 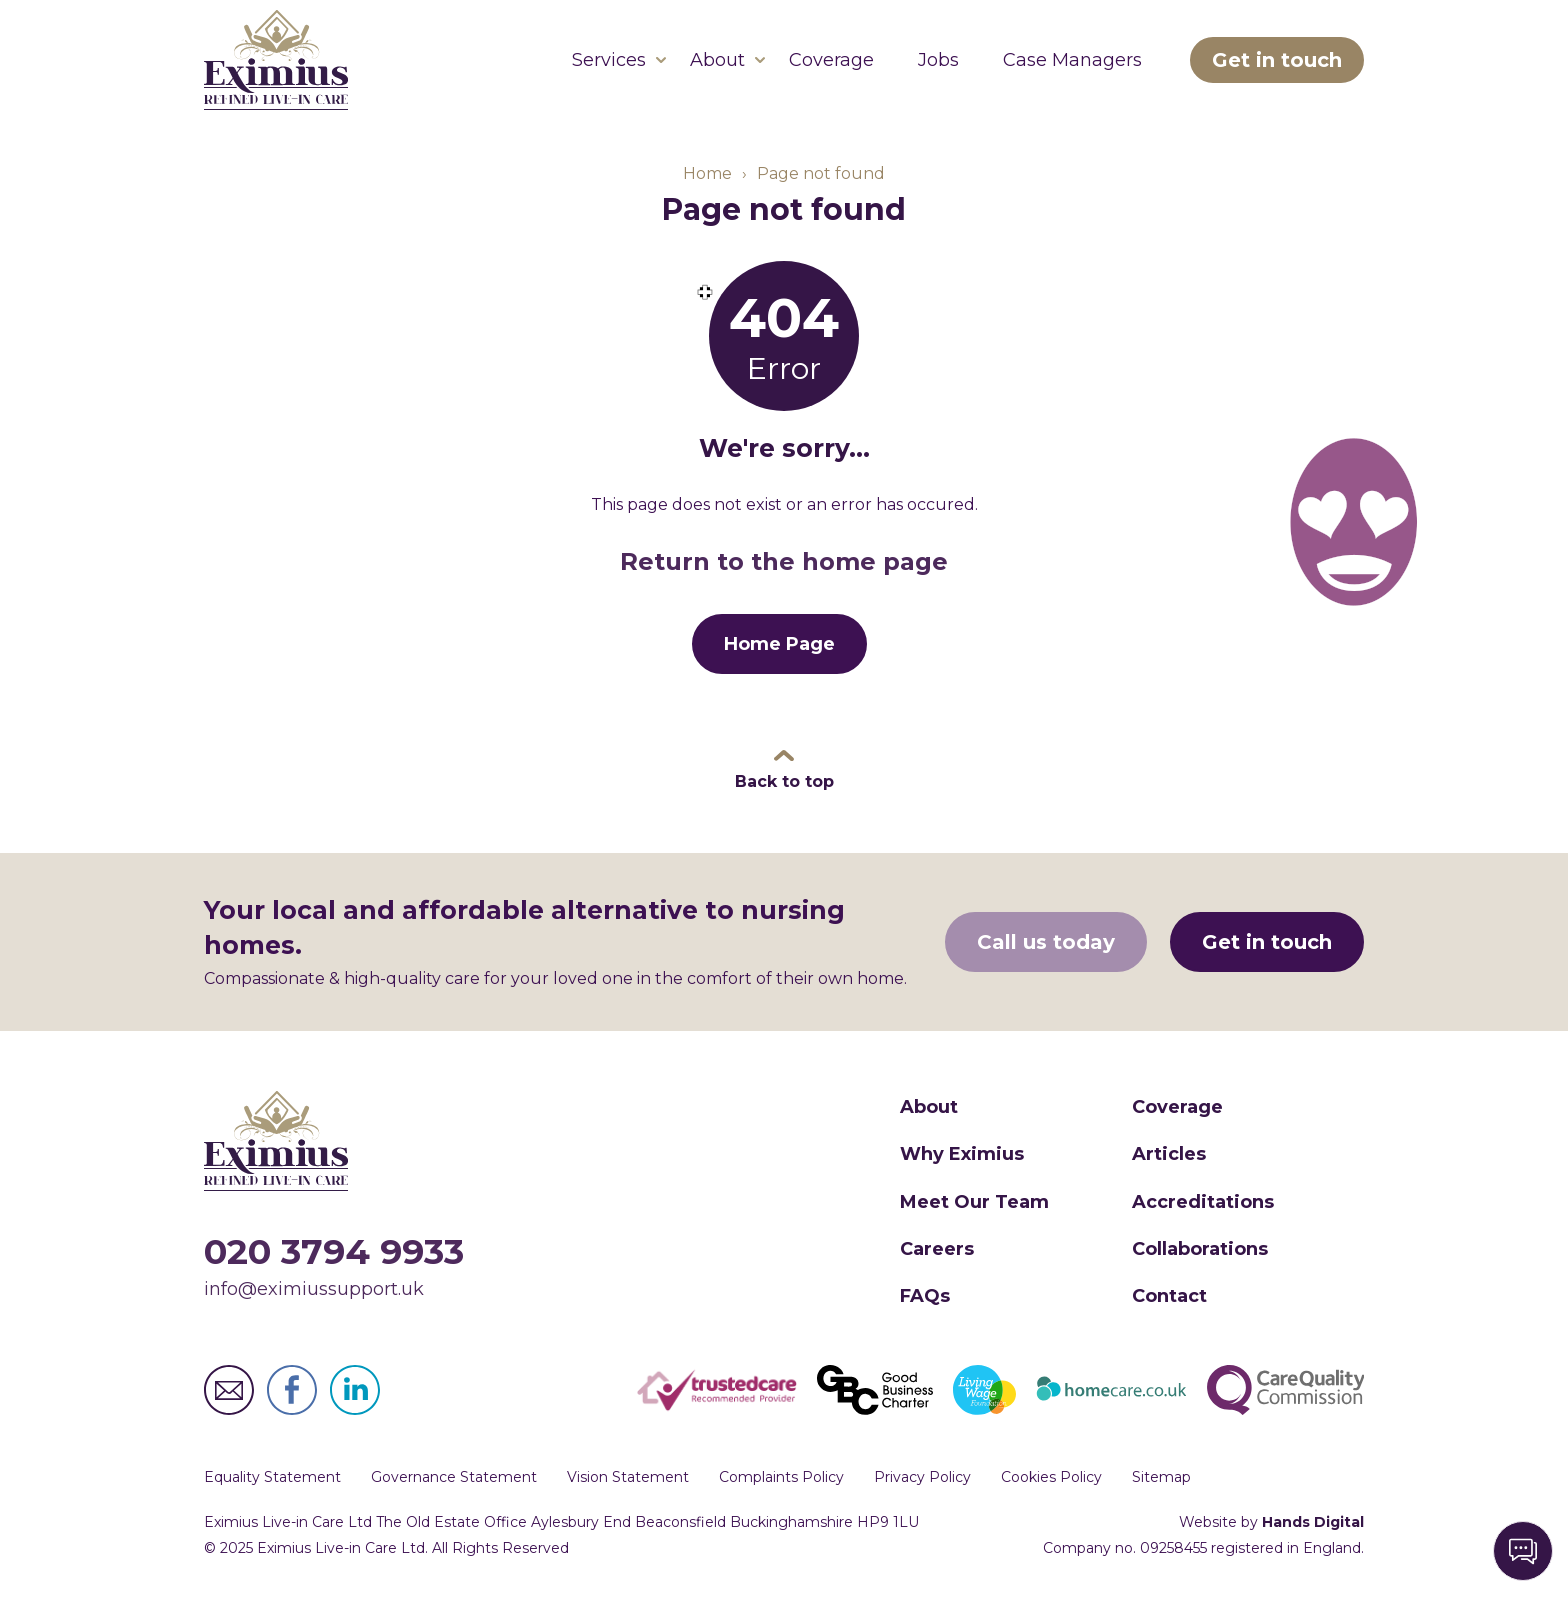 I want to click on indicates a "love" or "smitten" reaction, so click(x=1353, y=521).